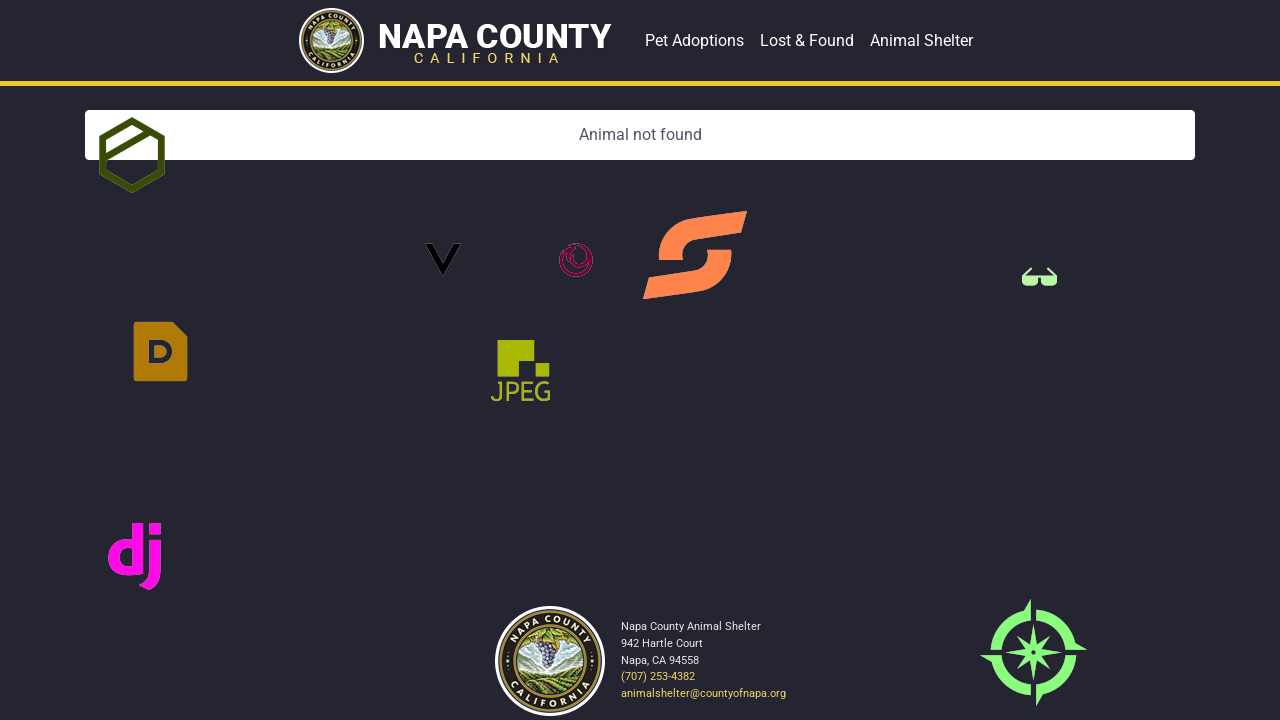 This screenshot has height=720, width=1280. I want to click on speedypage logo, so click(695, 255).